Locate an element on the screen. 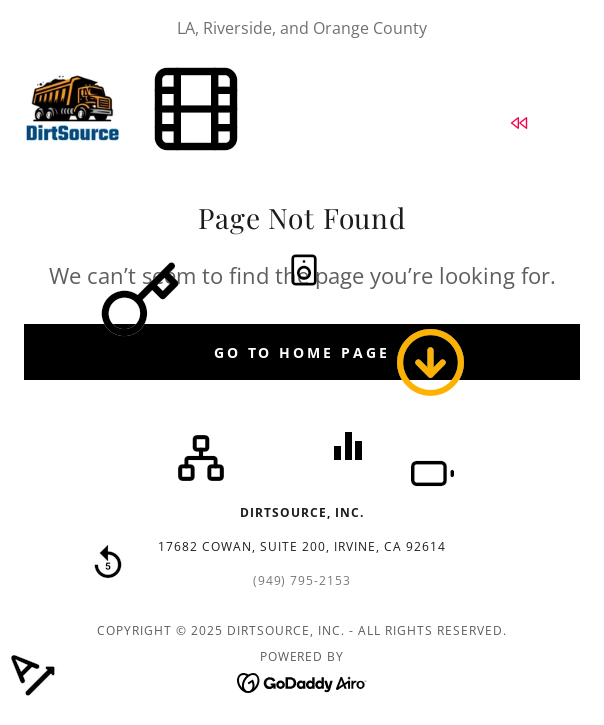 This screenshot has width=604, height=725. rewind or skip backward in media playback is located at coordinates (519, 123).